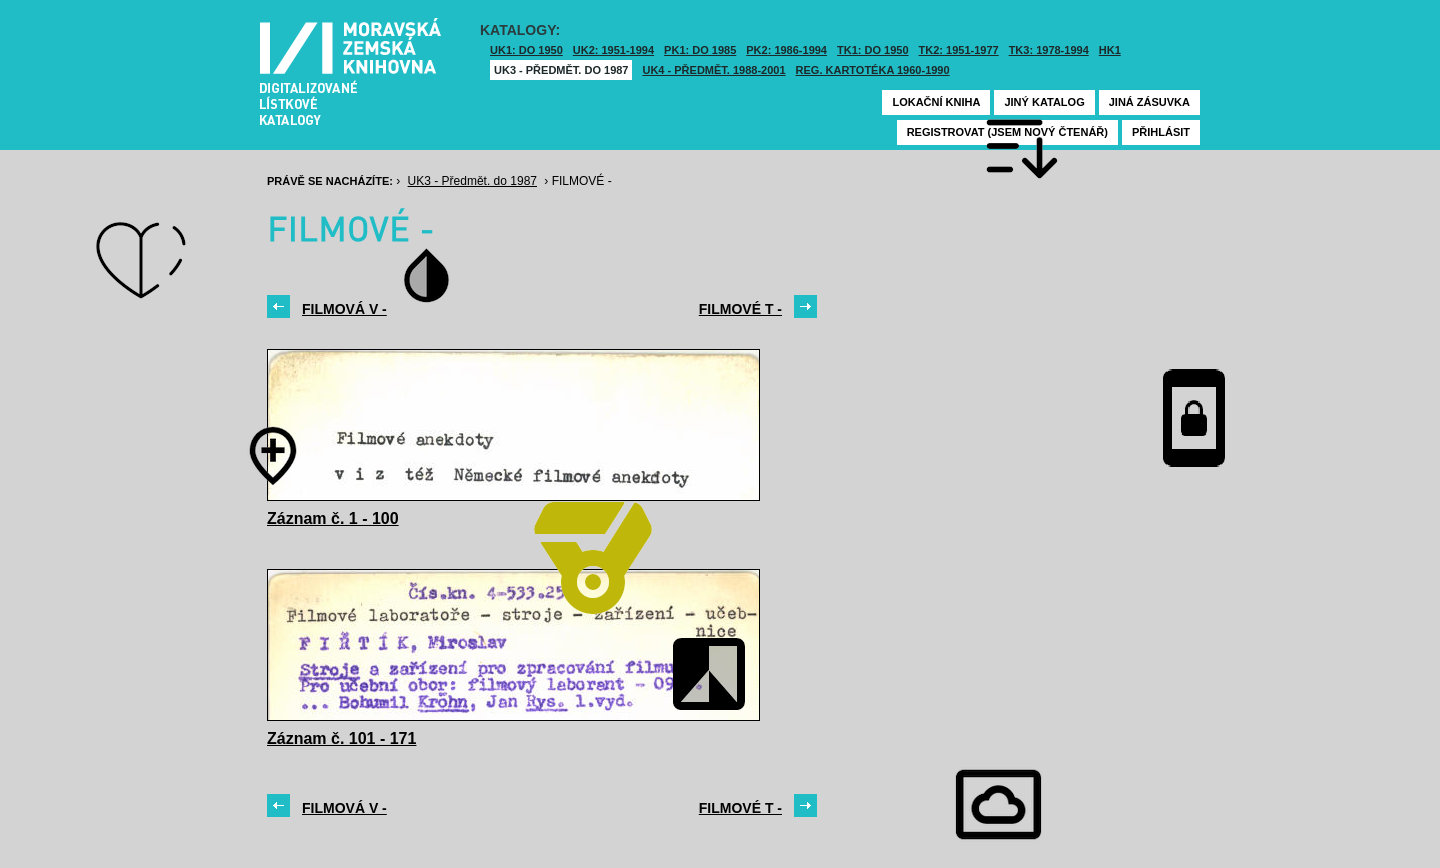 The width and height of the screenshot is (1440, 868). Describe the element at coordinates (426, 275) in the screenshot. I see `toggle color inversion or dark mode` at that location.